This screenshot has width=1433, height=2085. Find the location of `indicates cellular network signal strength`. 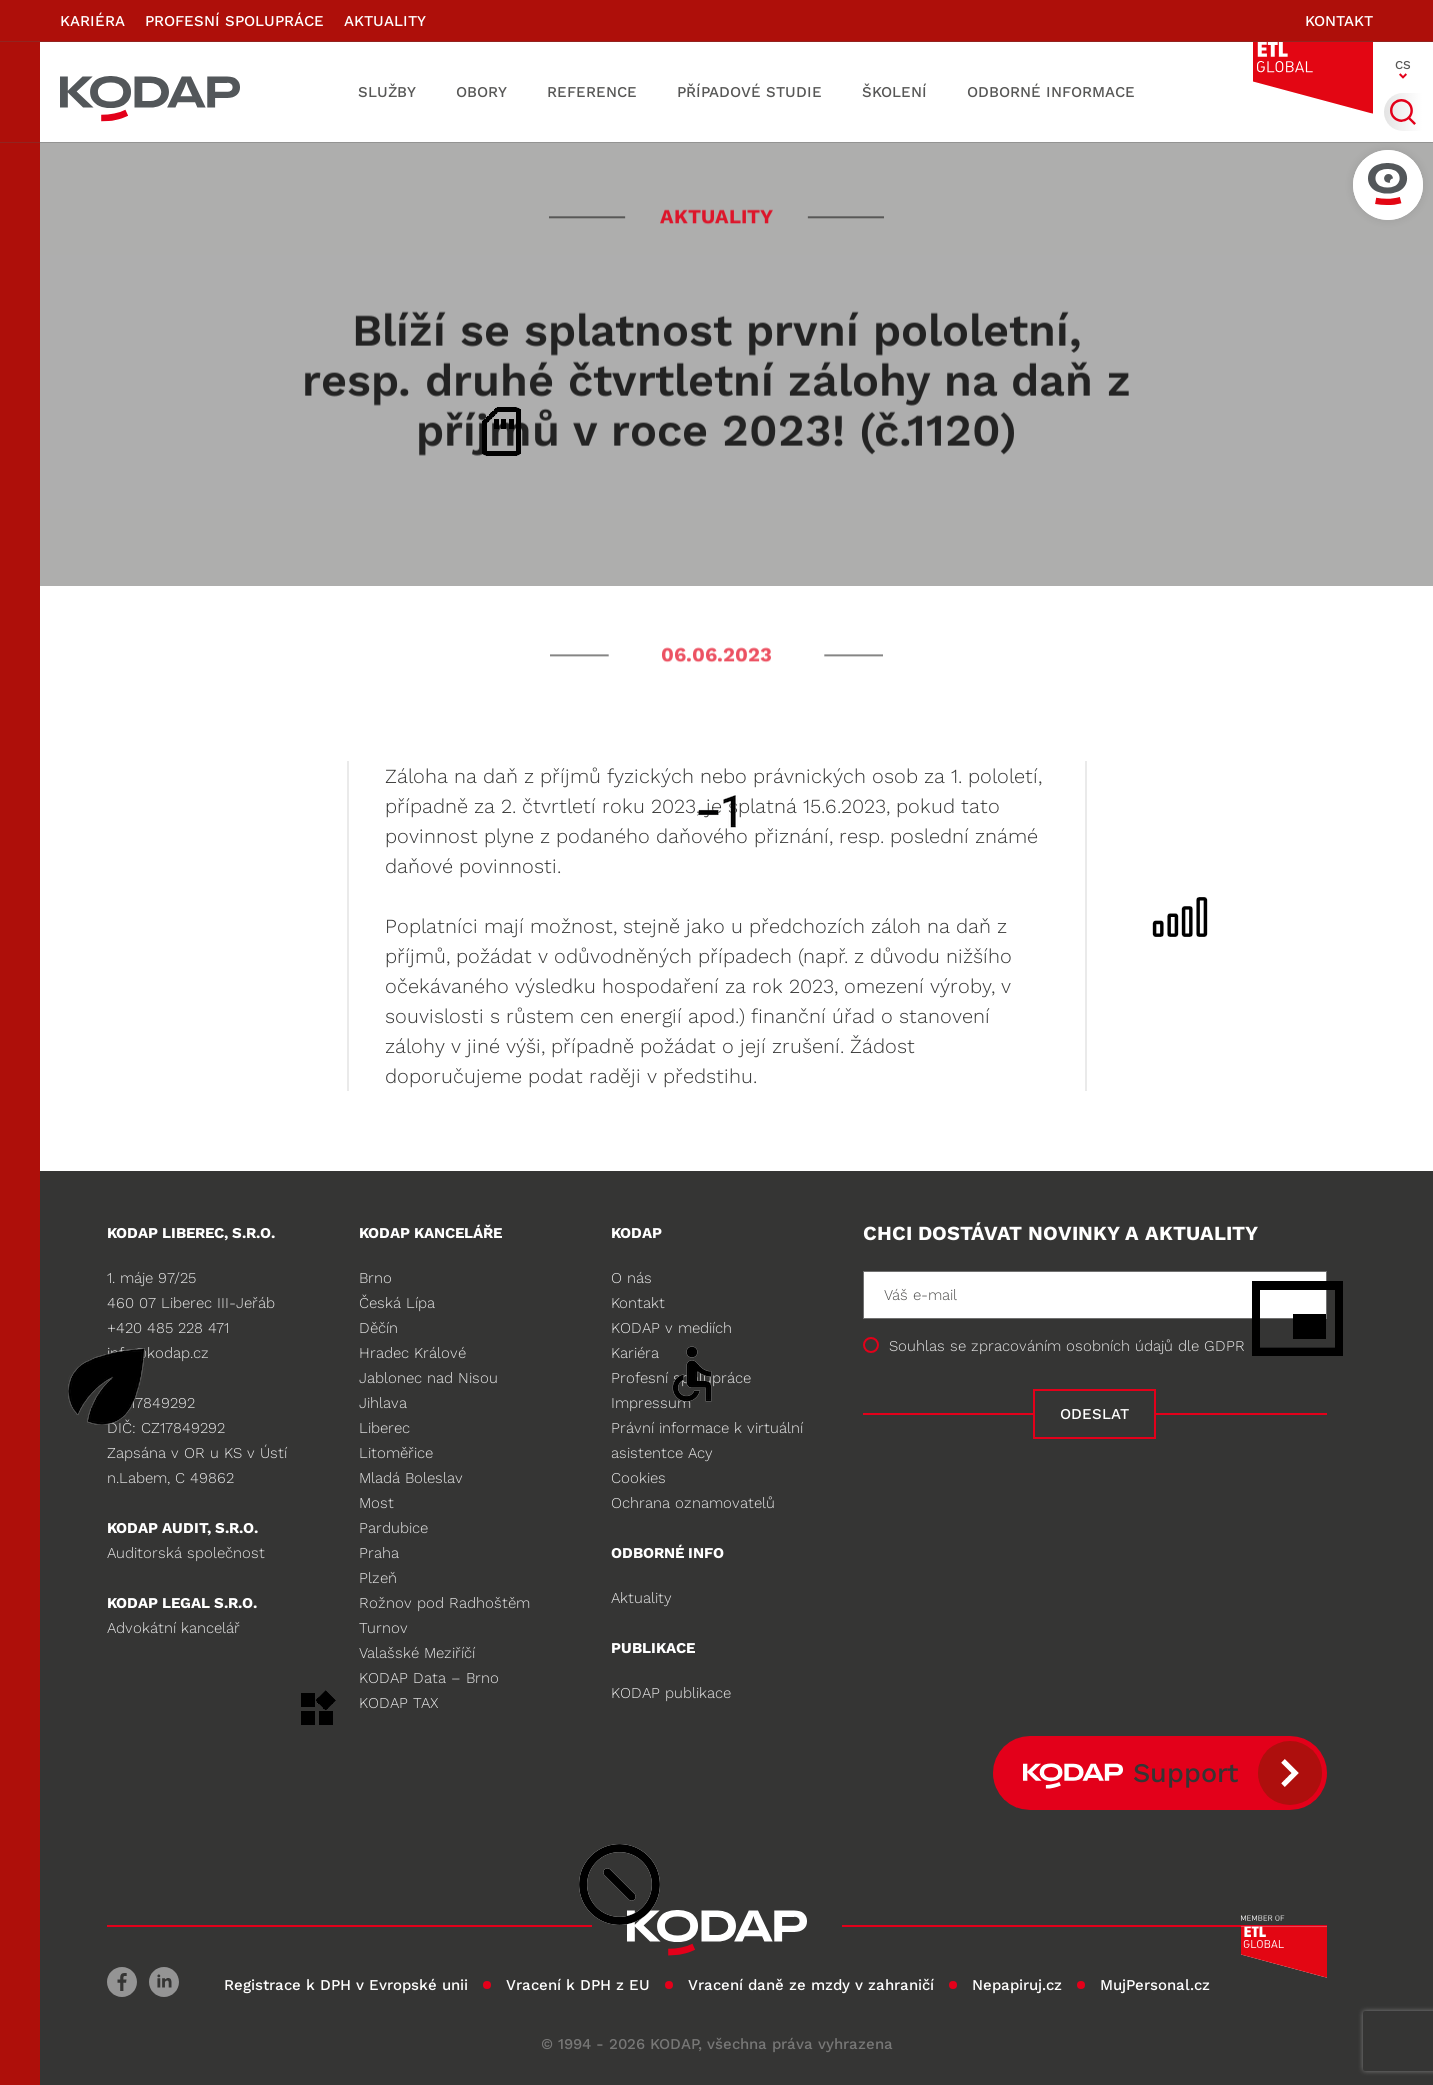

indicates cellular network signal strength is located at coordinates (1180, 917).